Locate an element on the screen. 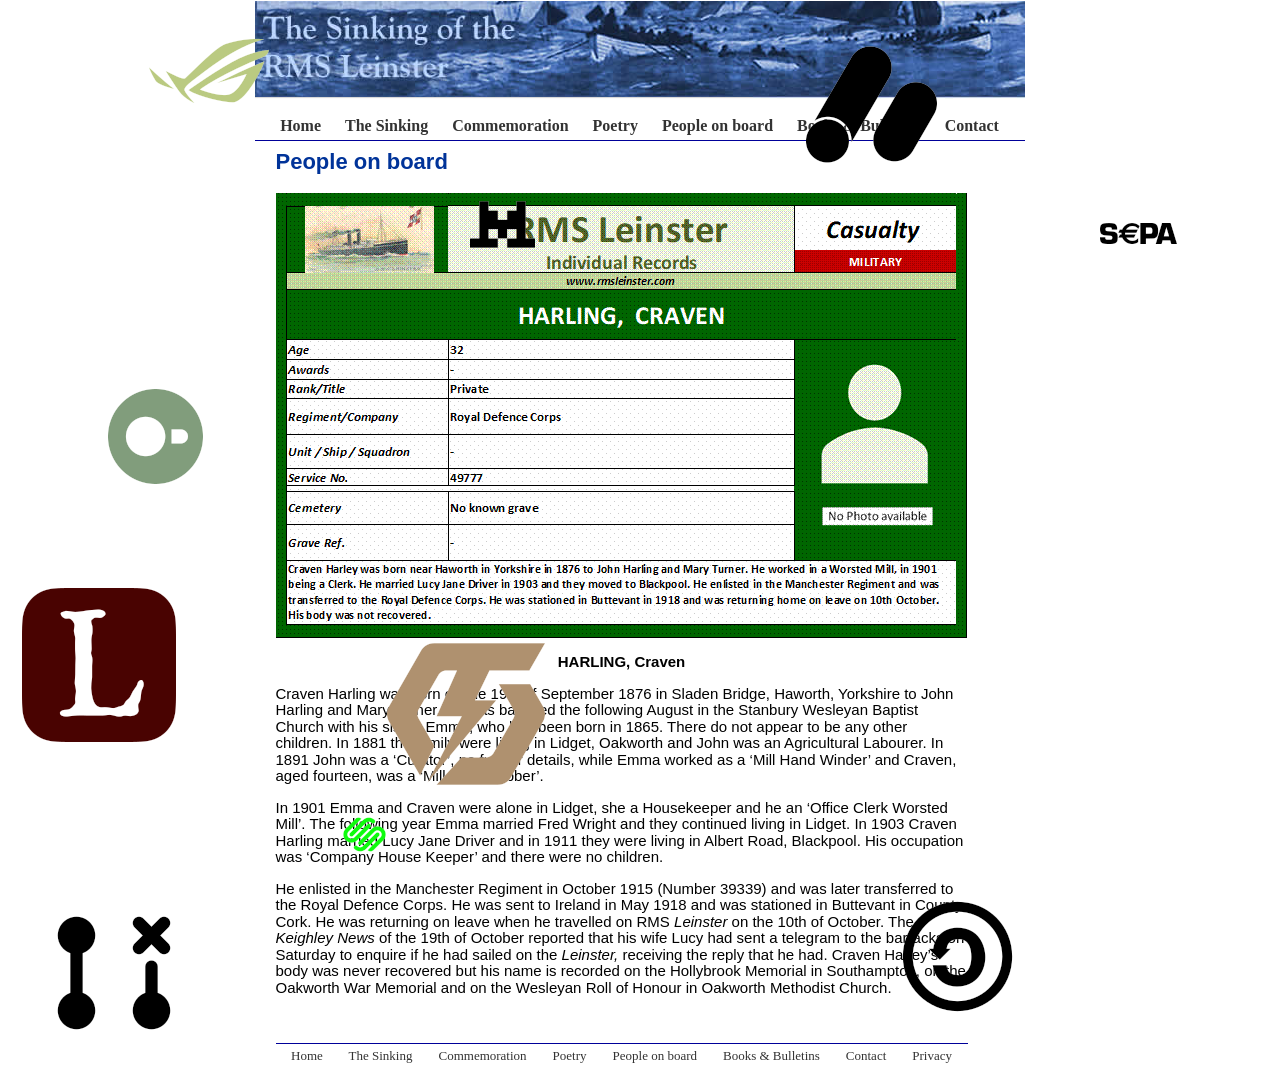  open LibraryThing app is located at coordinates (99, 665).